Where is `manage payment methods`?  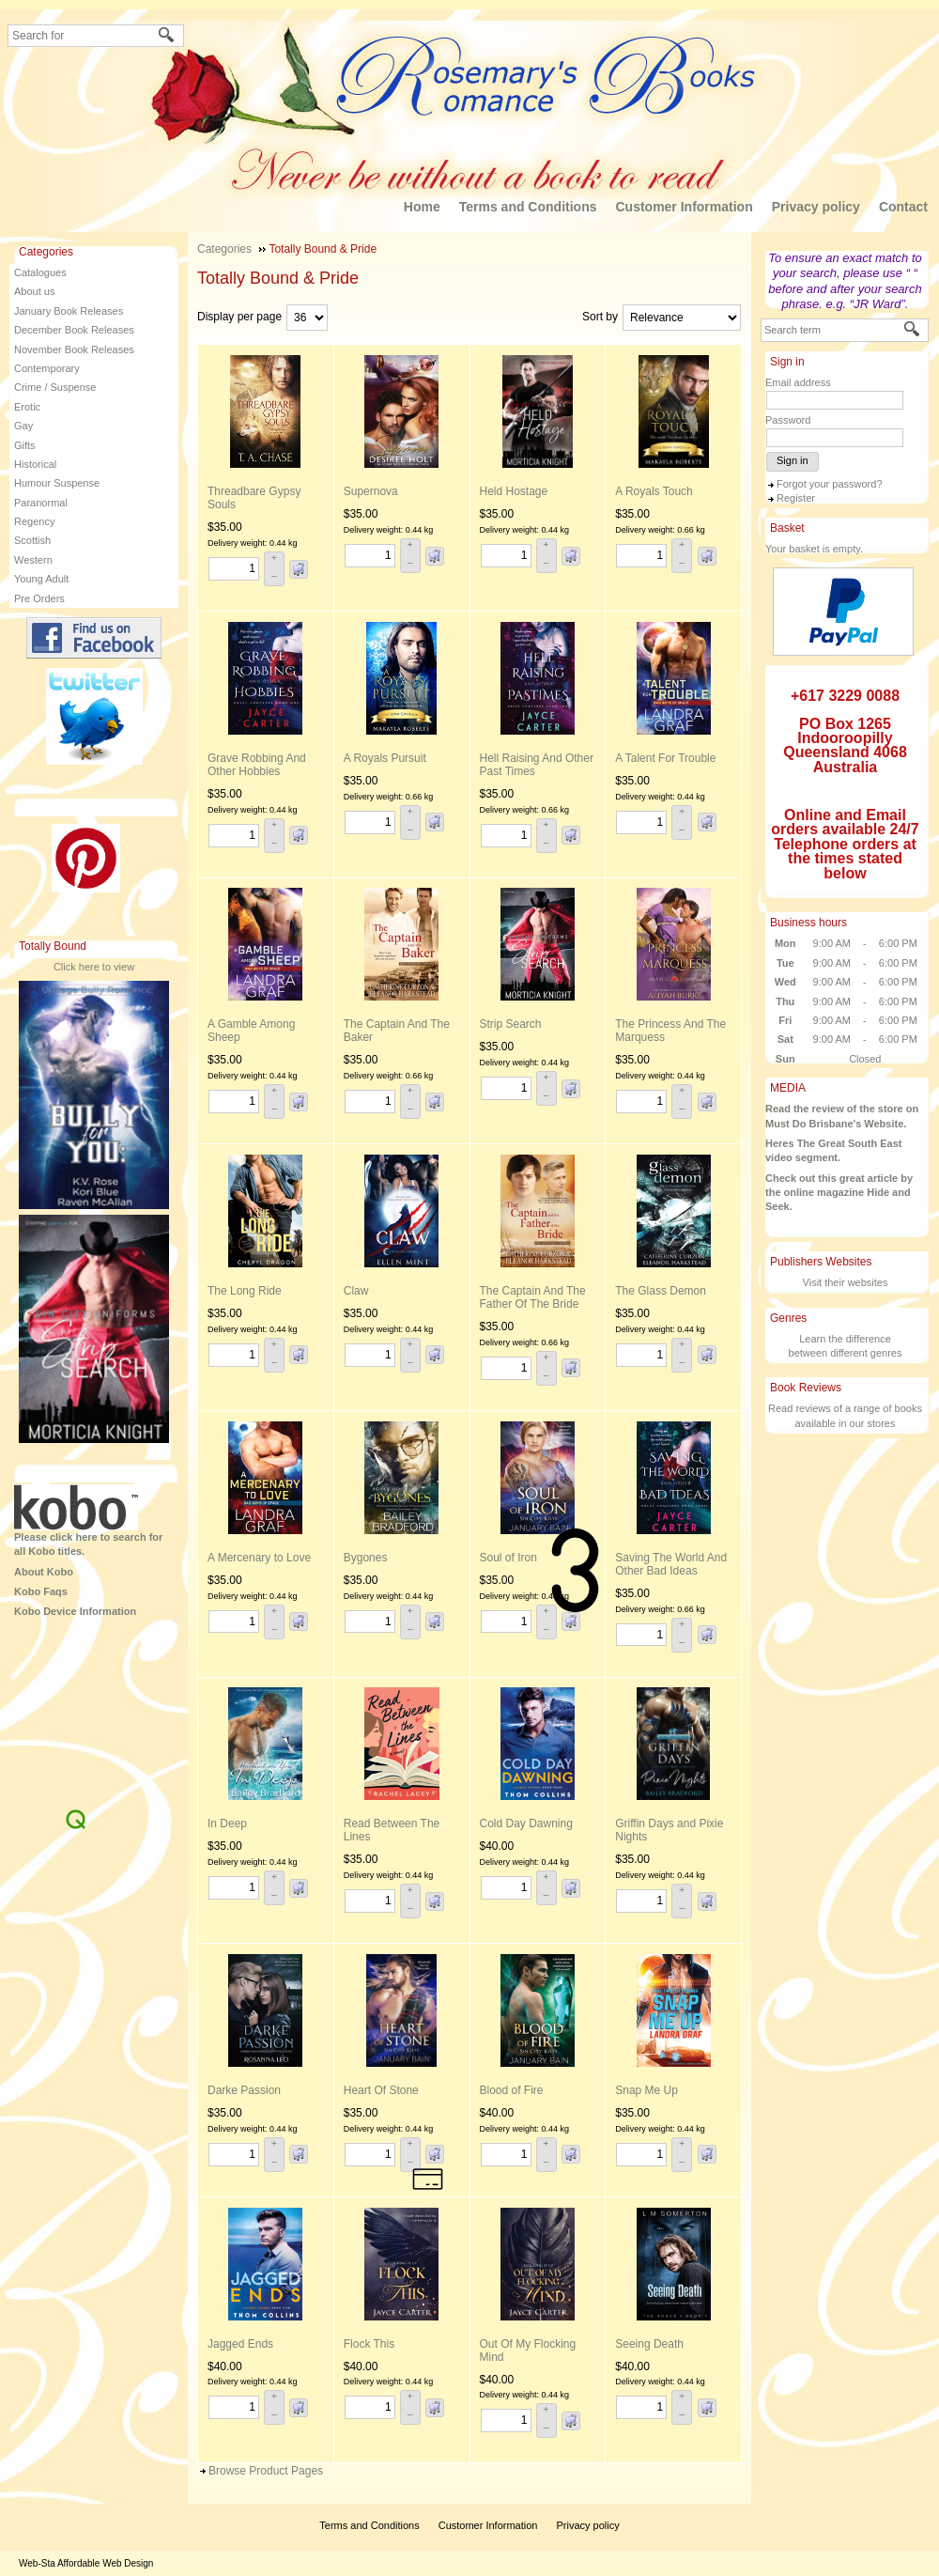 manage payment methods is located at coordinates (427, 2179).